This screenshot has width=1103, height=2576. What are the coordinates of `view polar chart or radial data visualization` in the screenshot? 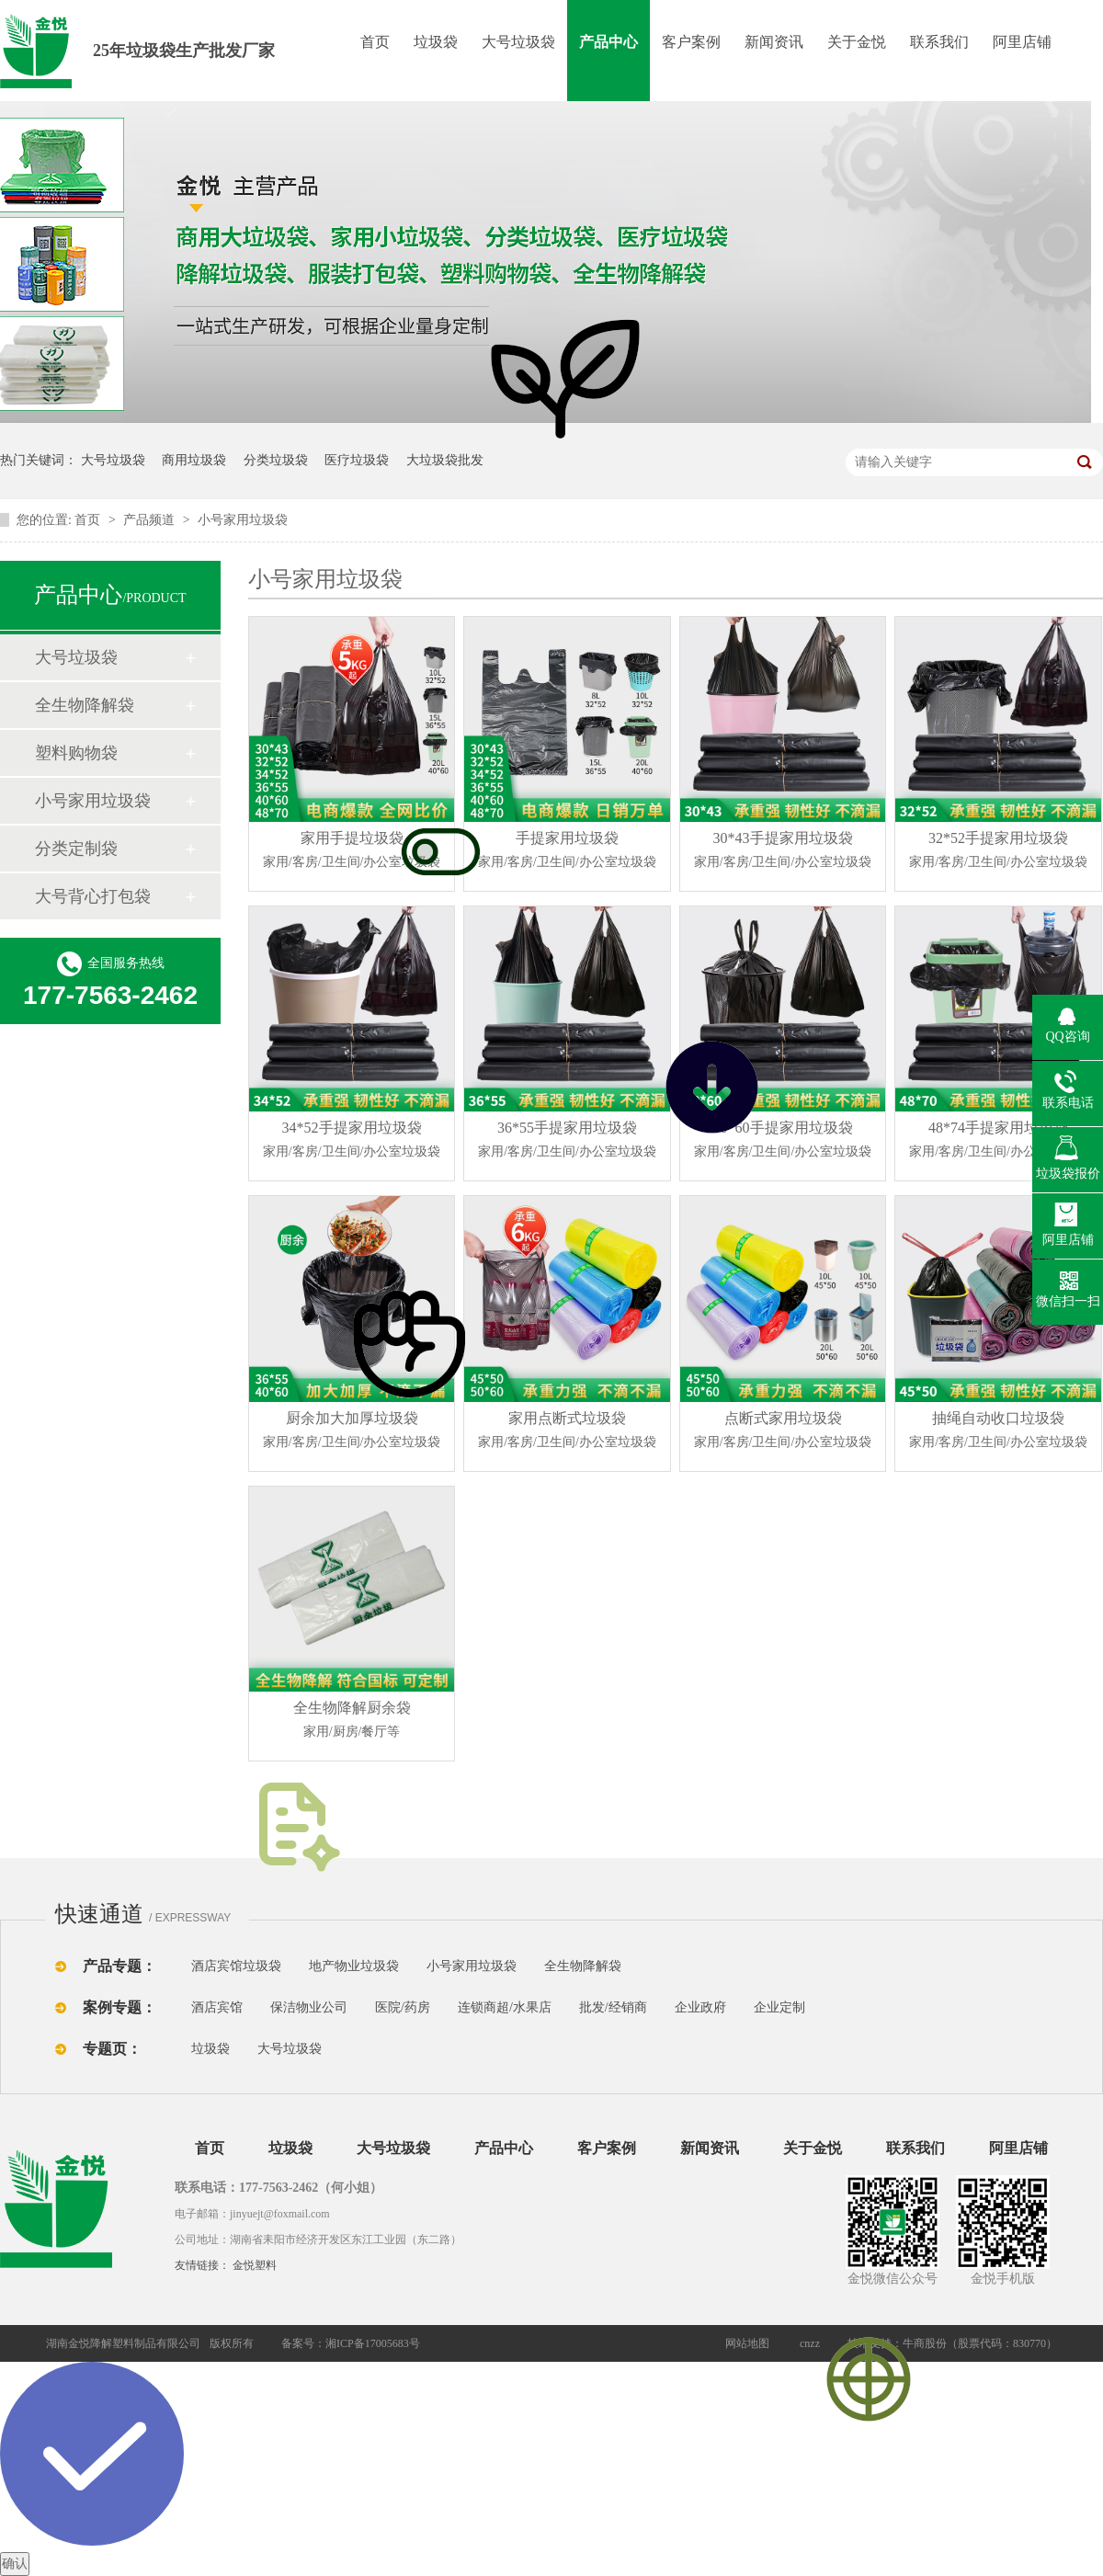 It's located at (869, 2379).